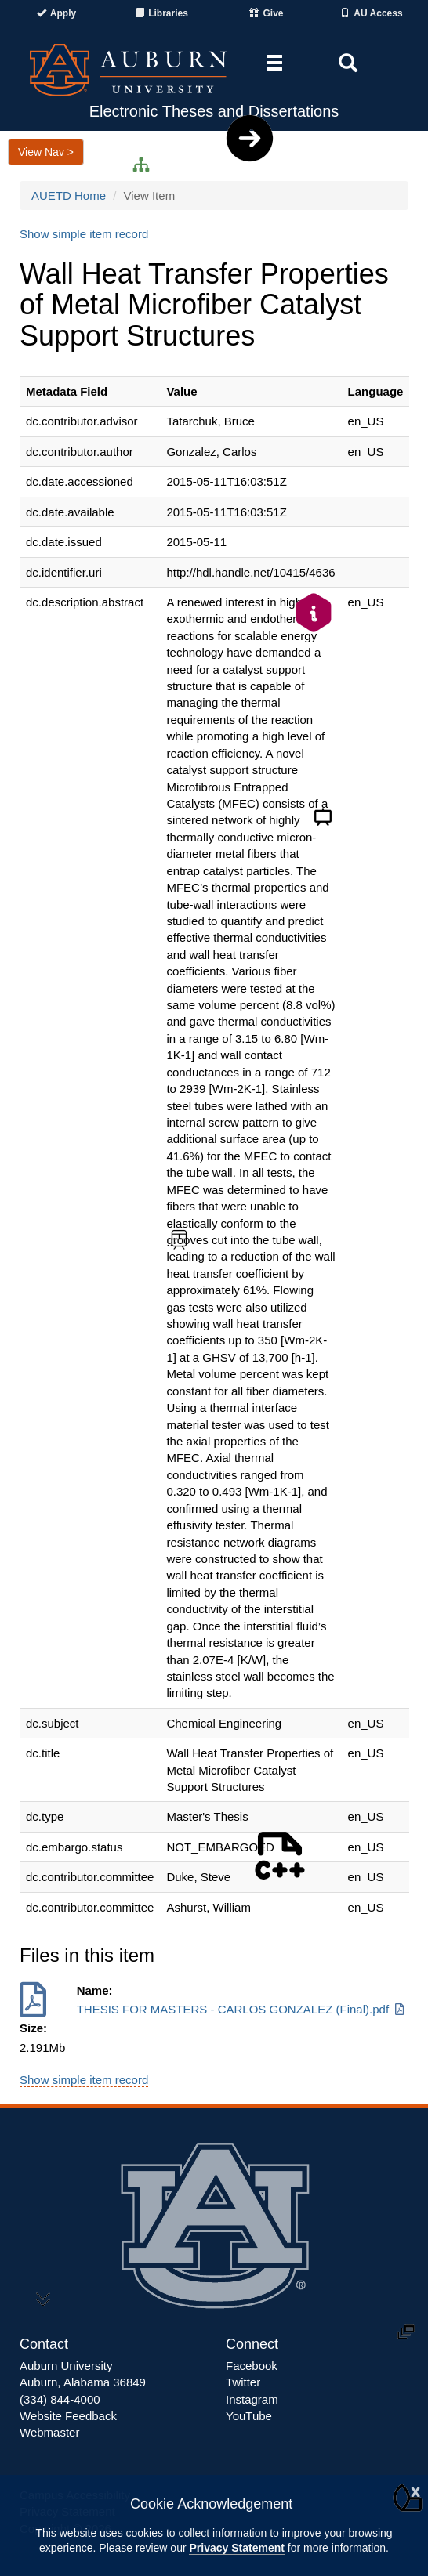 The height and width of the screenshot is (2576, 428). Describe the element at coordinates (323, 817) in the screenshot. I see `start or view a presentation` at that location.